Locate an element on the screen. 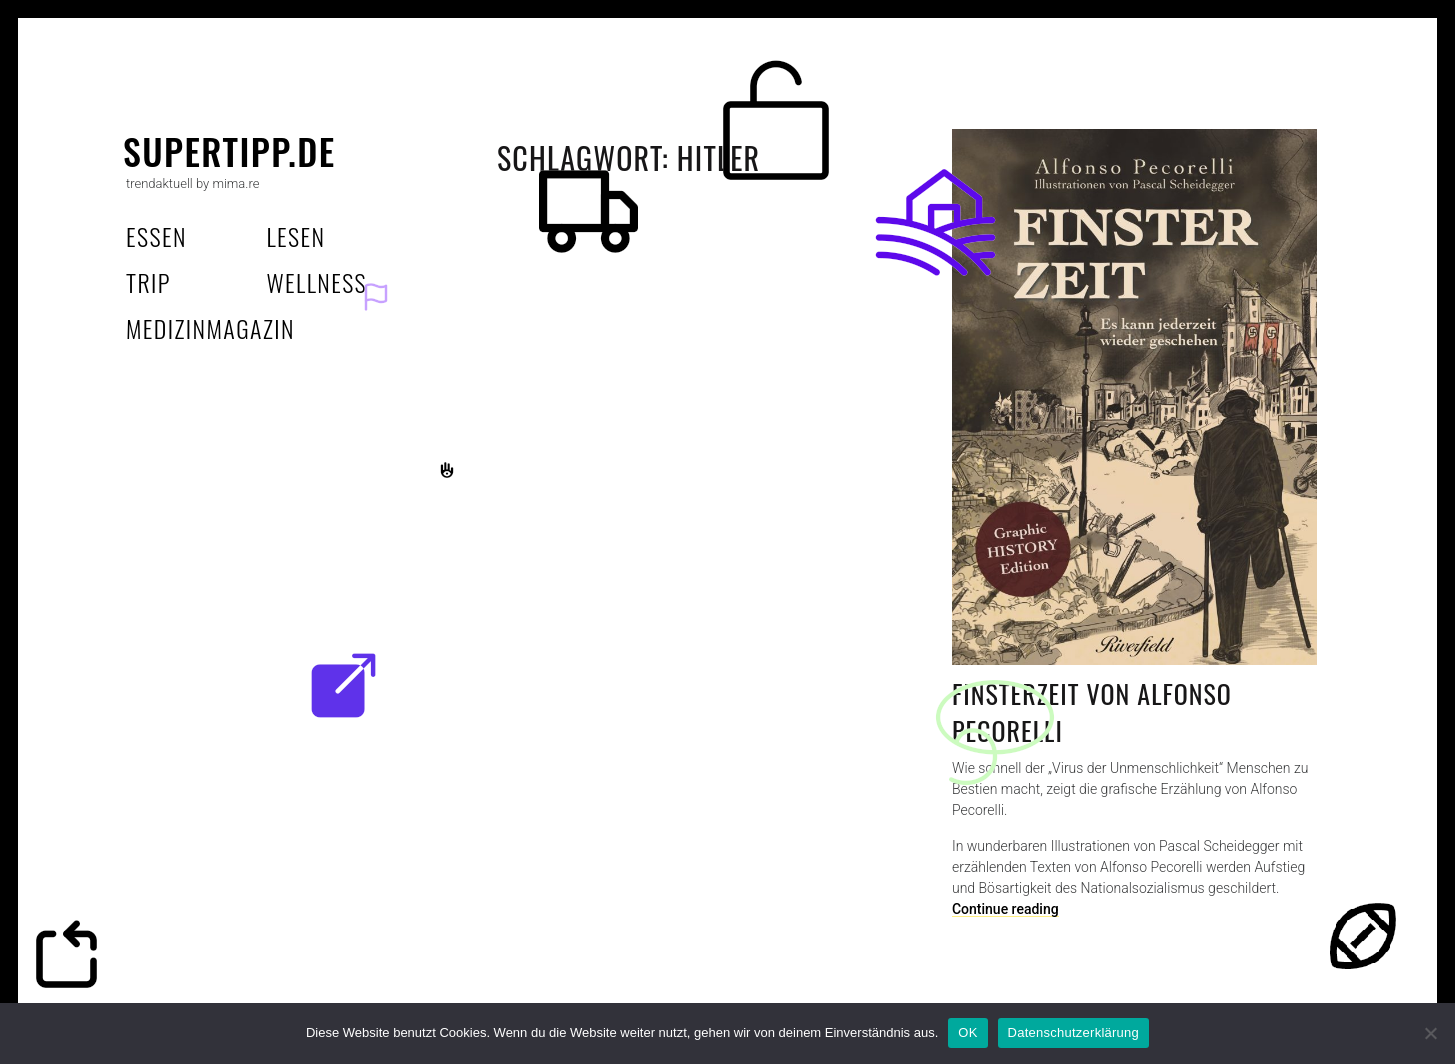  track your delivery status is located at coordinates (588, 211).